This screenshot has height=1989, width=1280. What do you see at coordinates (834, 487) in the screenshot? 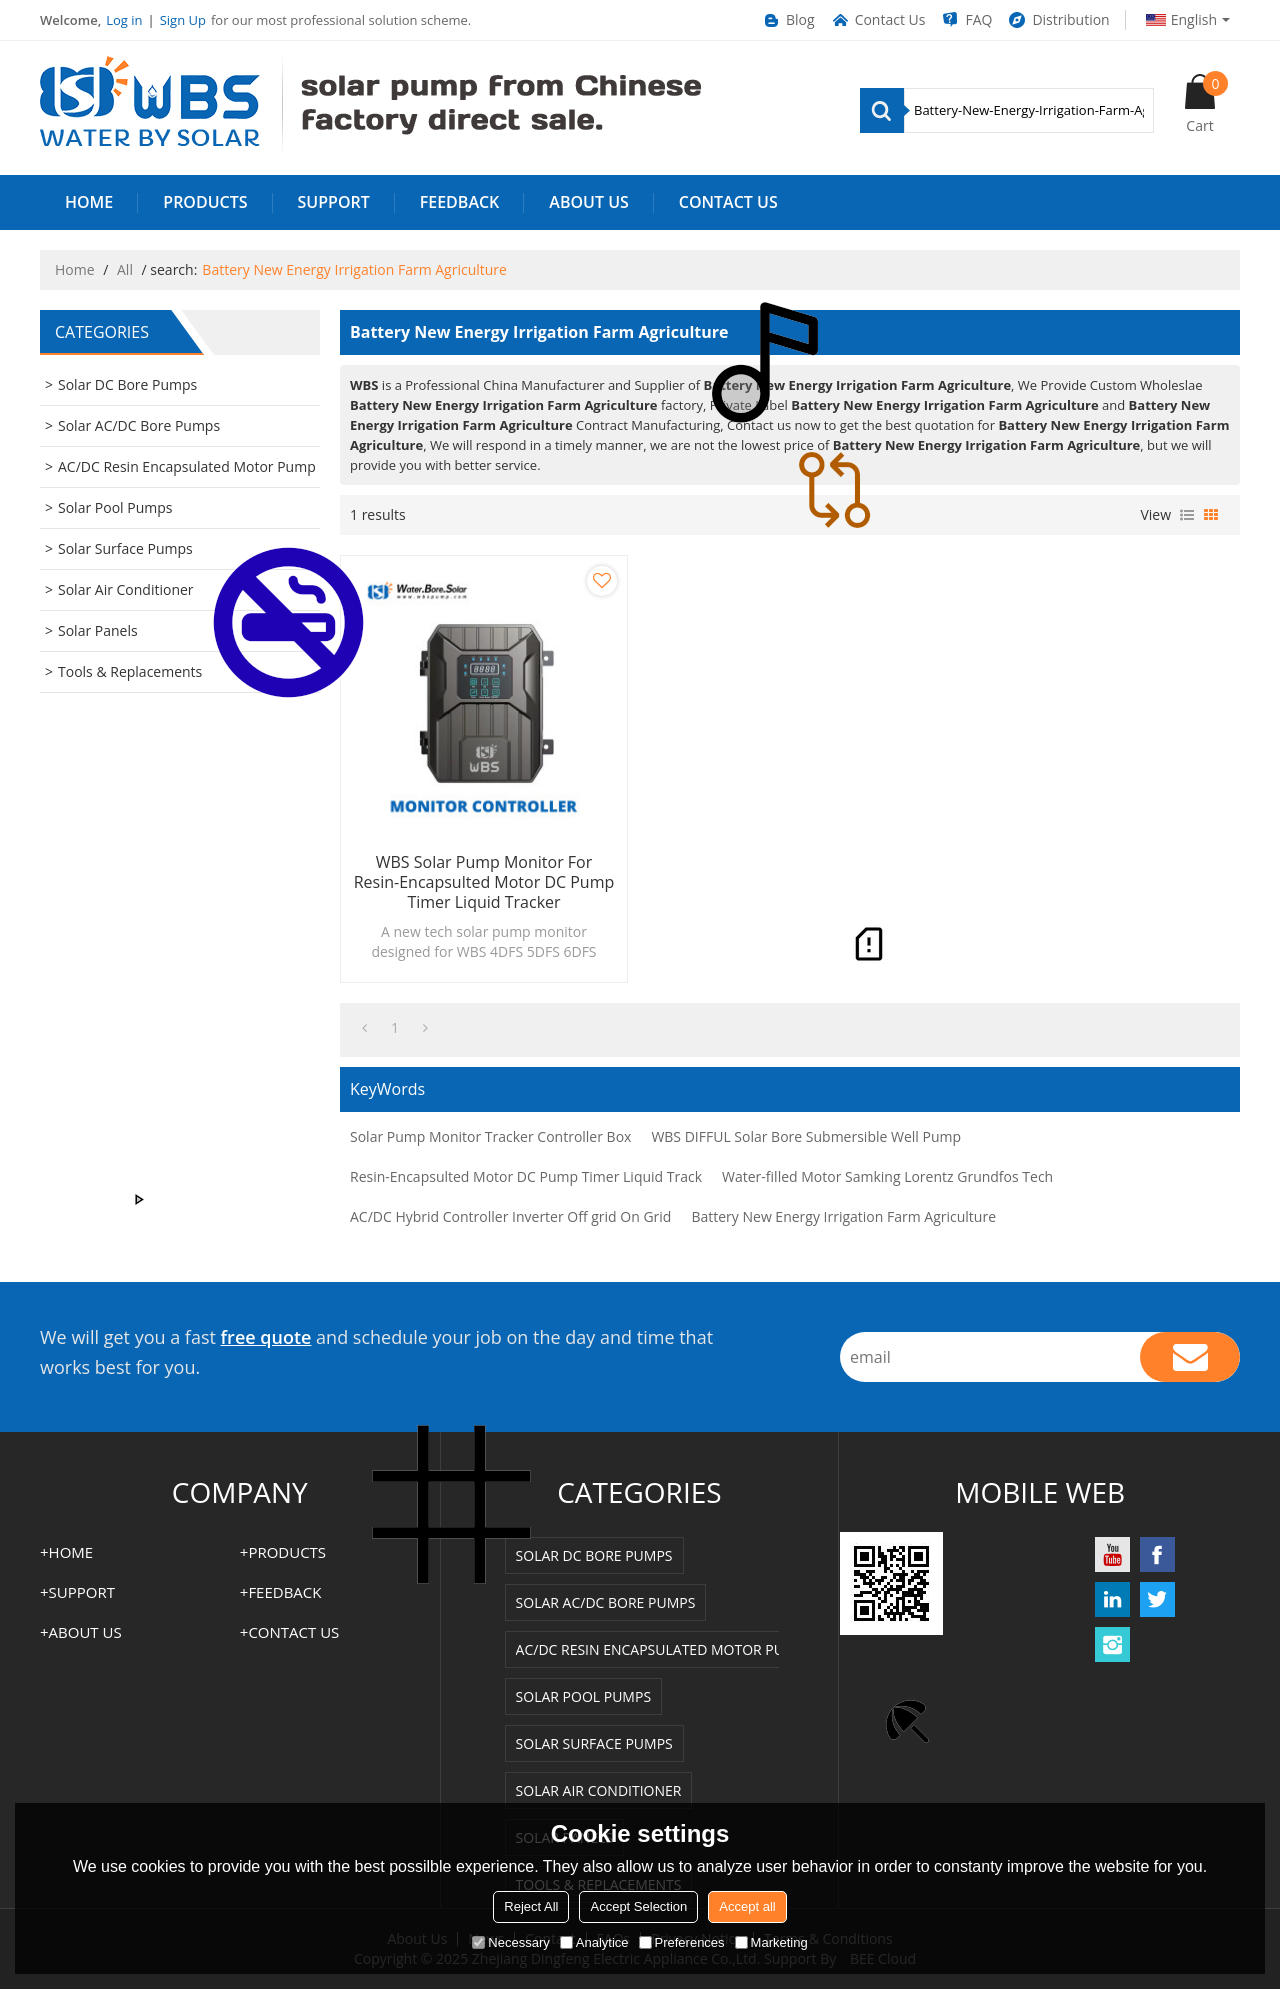
I see `compare branches or commits in version control` at bounding box center [834, 487].